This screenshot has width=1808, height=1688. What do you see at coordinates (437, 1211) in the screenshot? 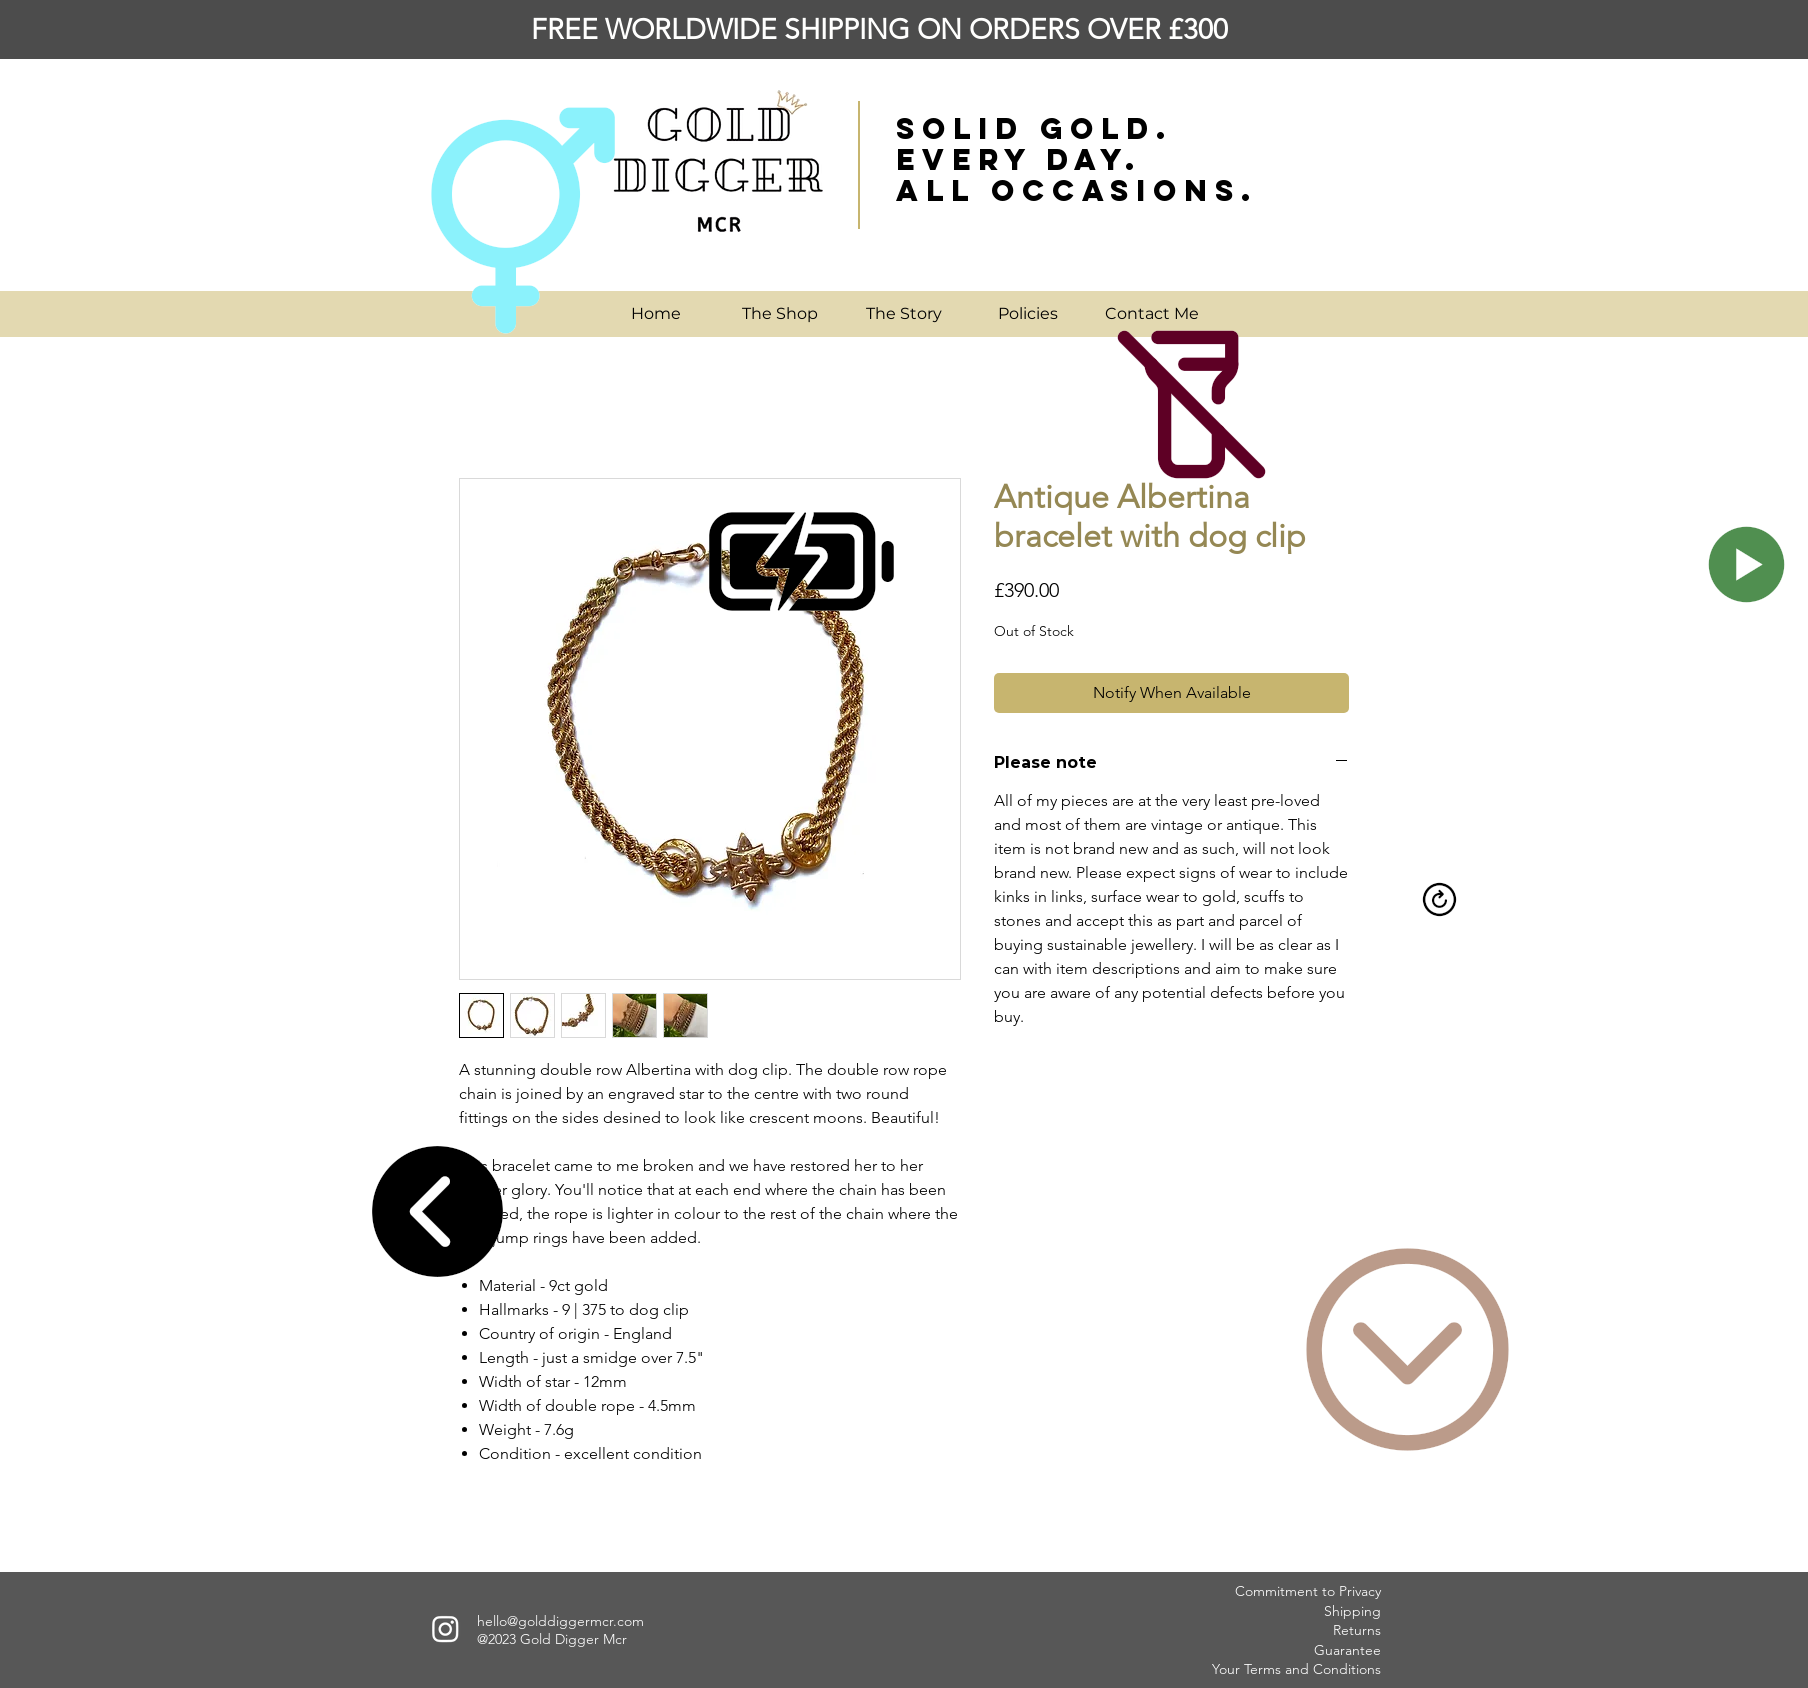
I see `go back to the previous screen` at bounding box center [437, 1211].